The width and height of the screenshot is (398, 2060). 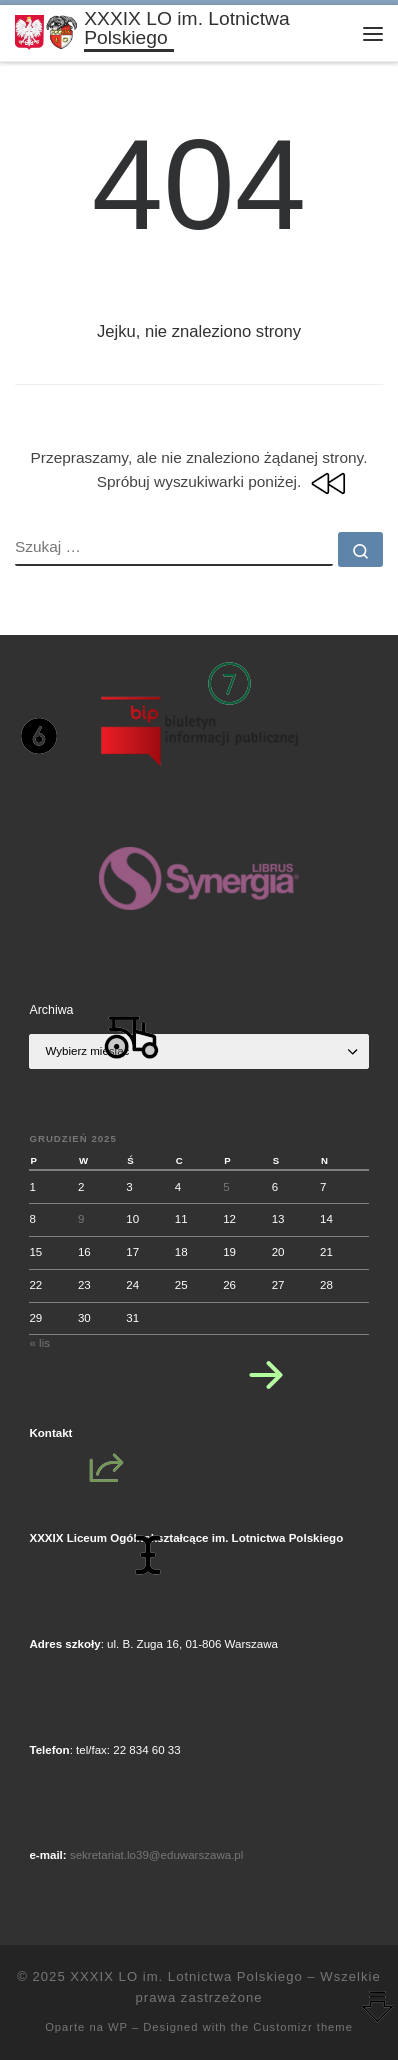 What do you see at coordinates (229, 683) in the screenshot?
I see `indicates step 7 in a numbered sequence or process` at bounding box center [229, 683].